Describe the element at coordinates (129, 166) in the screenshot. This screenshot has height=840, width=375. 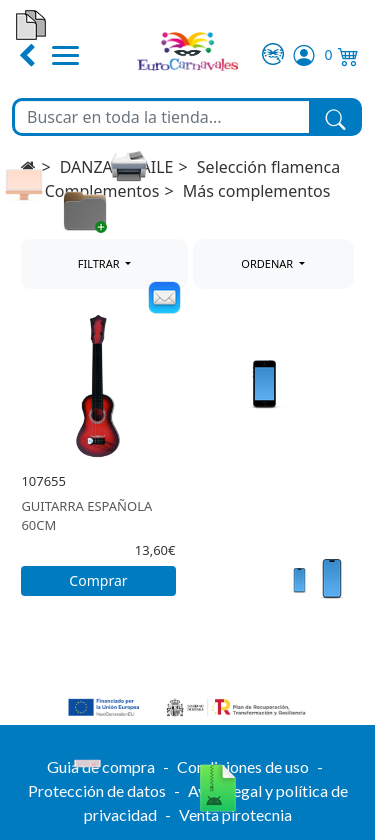
I see `browse network printers via SMB protocol` at that location.